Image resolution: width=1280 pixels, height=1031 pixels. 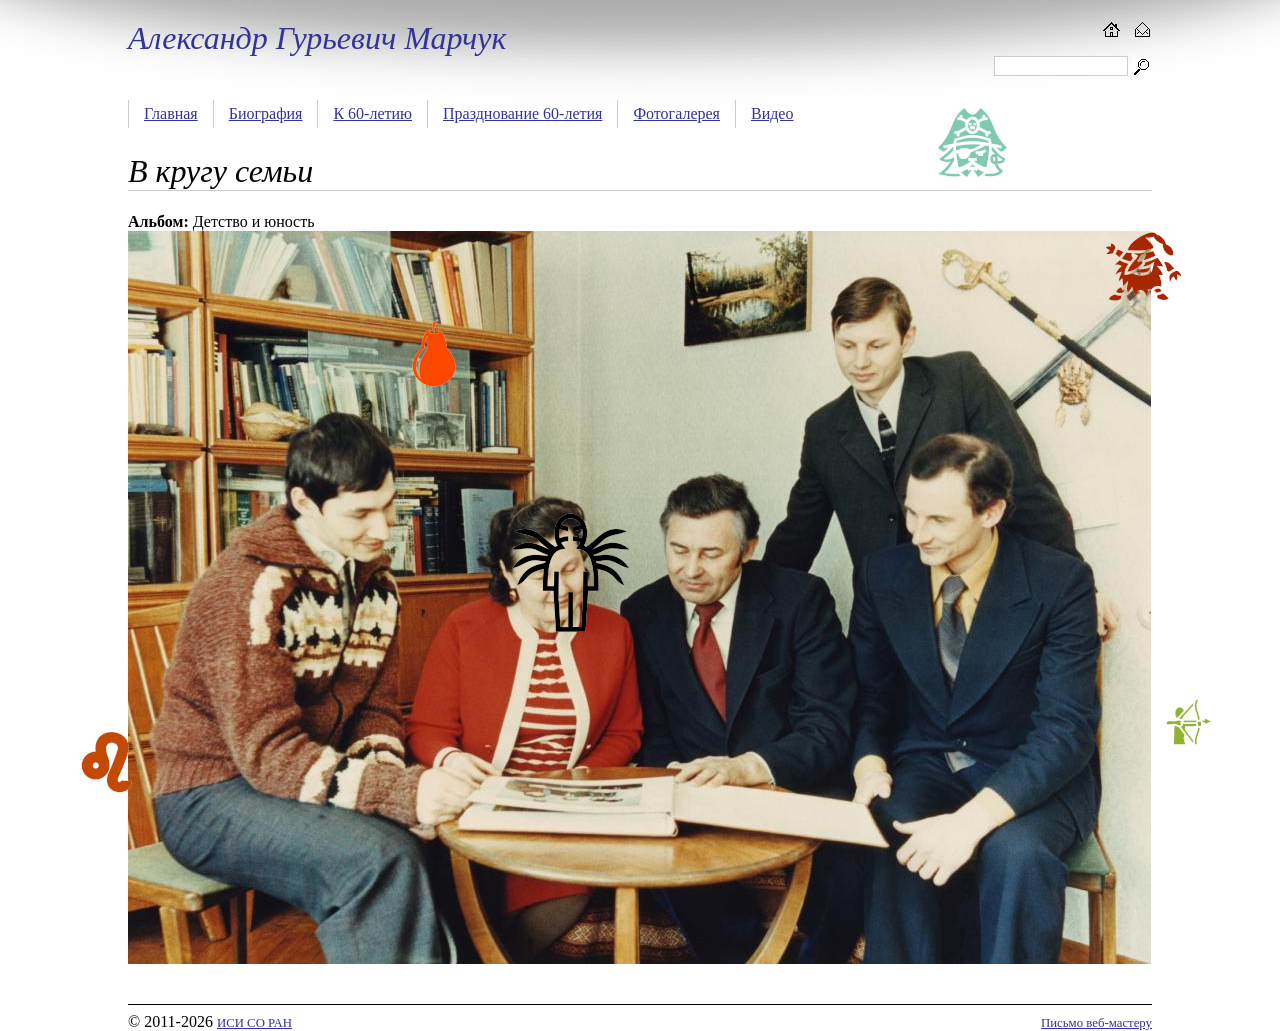 I want to click on represents the leo zodiac sign, so click(x=107, y=762).